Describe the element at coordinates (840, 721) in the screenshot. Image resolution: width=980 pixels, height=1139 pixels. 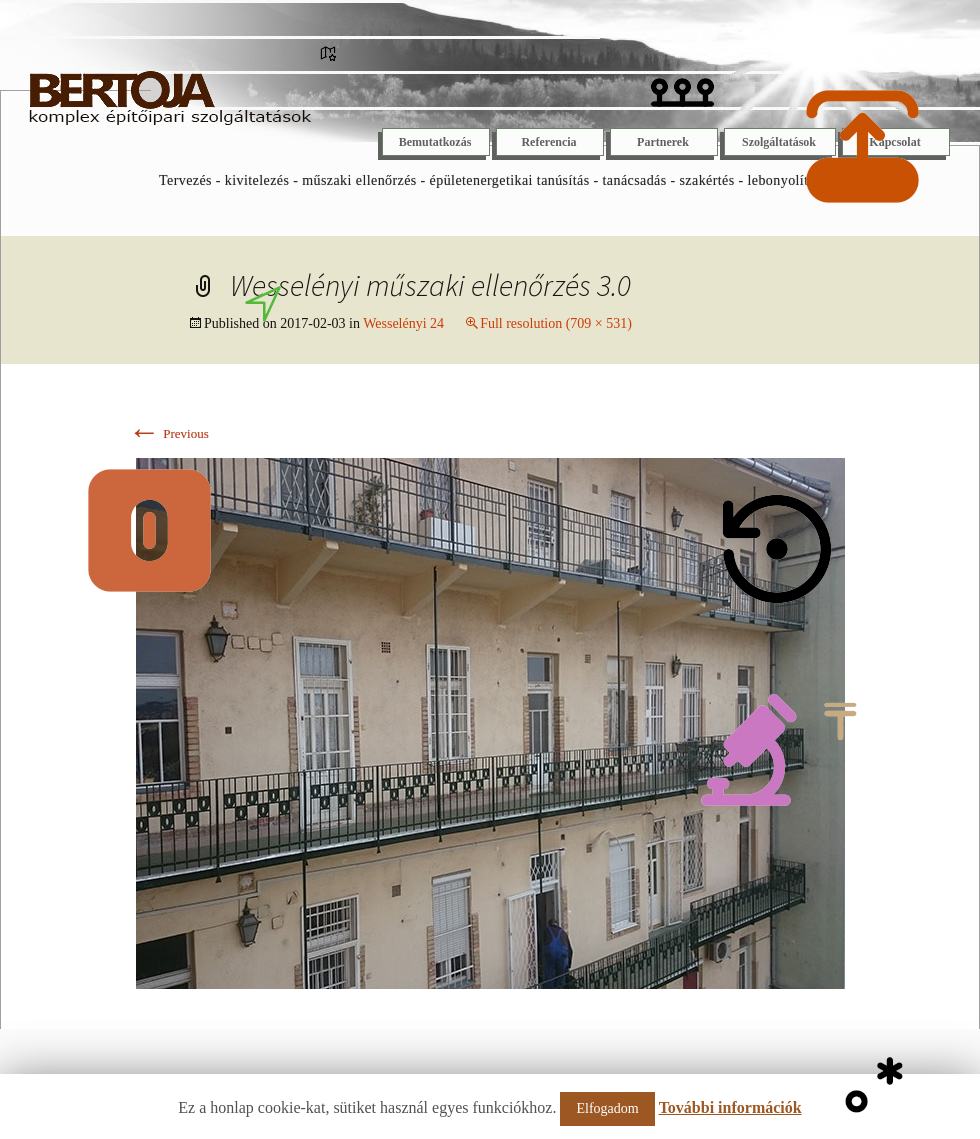
I see `indicates kazakhstani tenge currency` at that location.